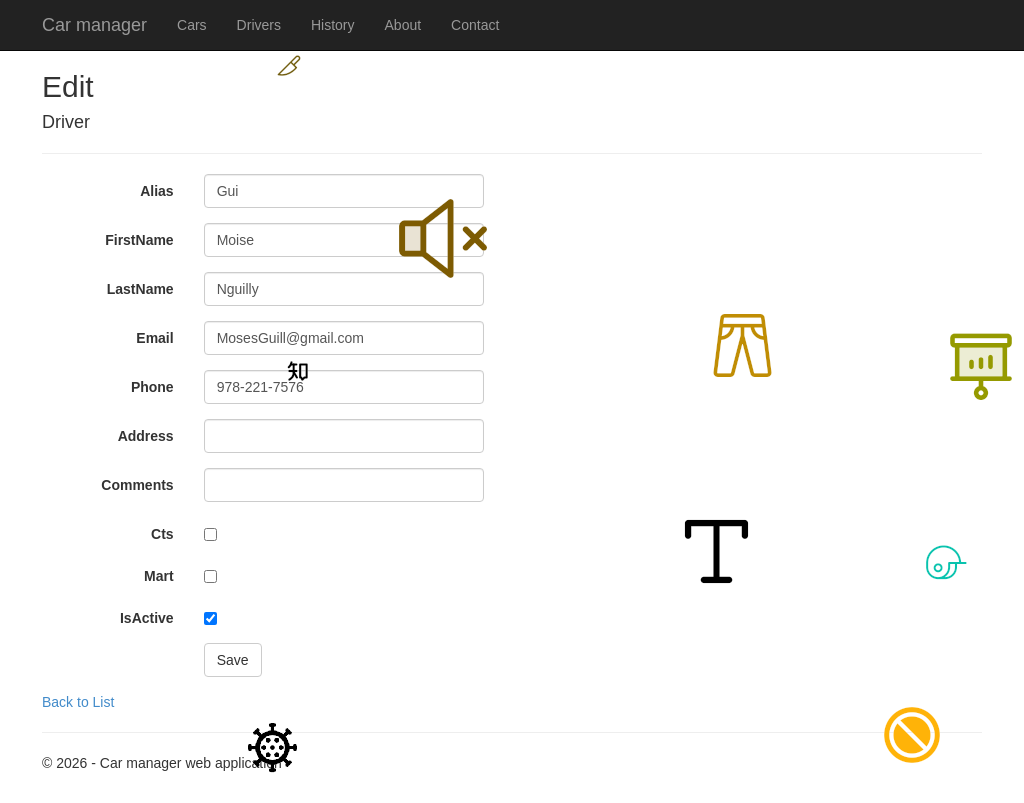  Describe the element at coordinates (742, 345) in the screenshot. I see `browse pants or bottoms category` at that location.